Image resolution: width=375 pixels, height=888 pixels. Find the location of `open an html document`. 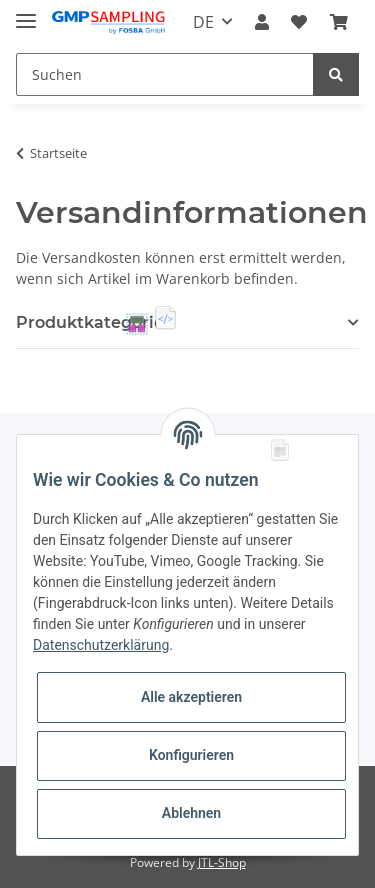

open an html document is located at coordinates (165, 317).